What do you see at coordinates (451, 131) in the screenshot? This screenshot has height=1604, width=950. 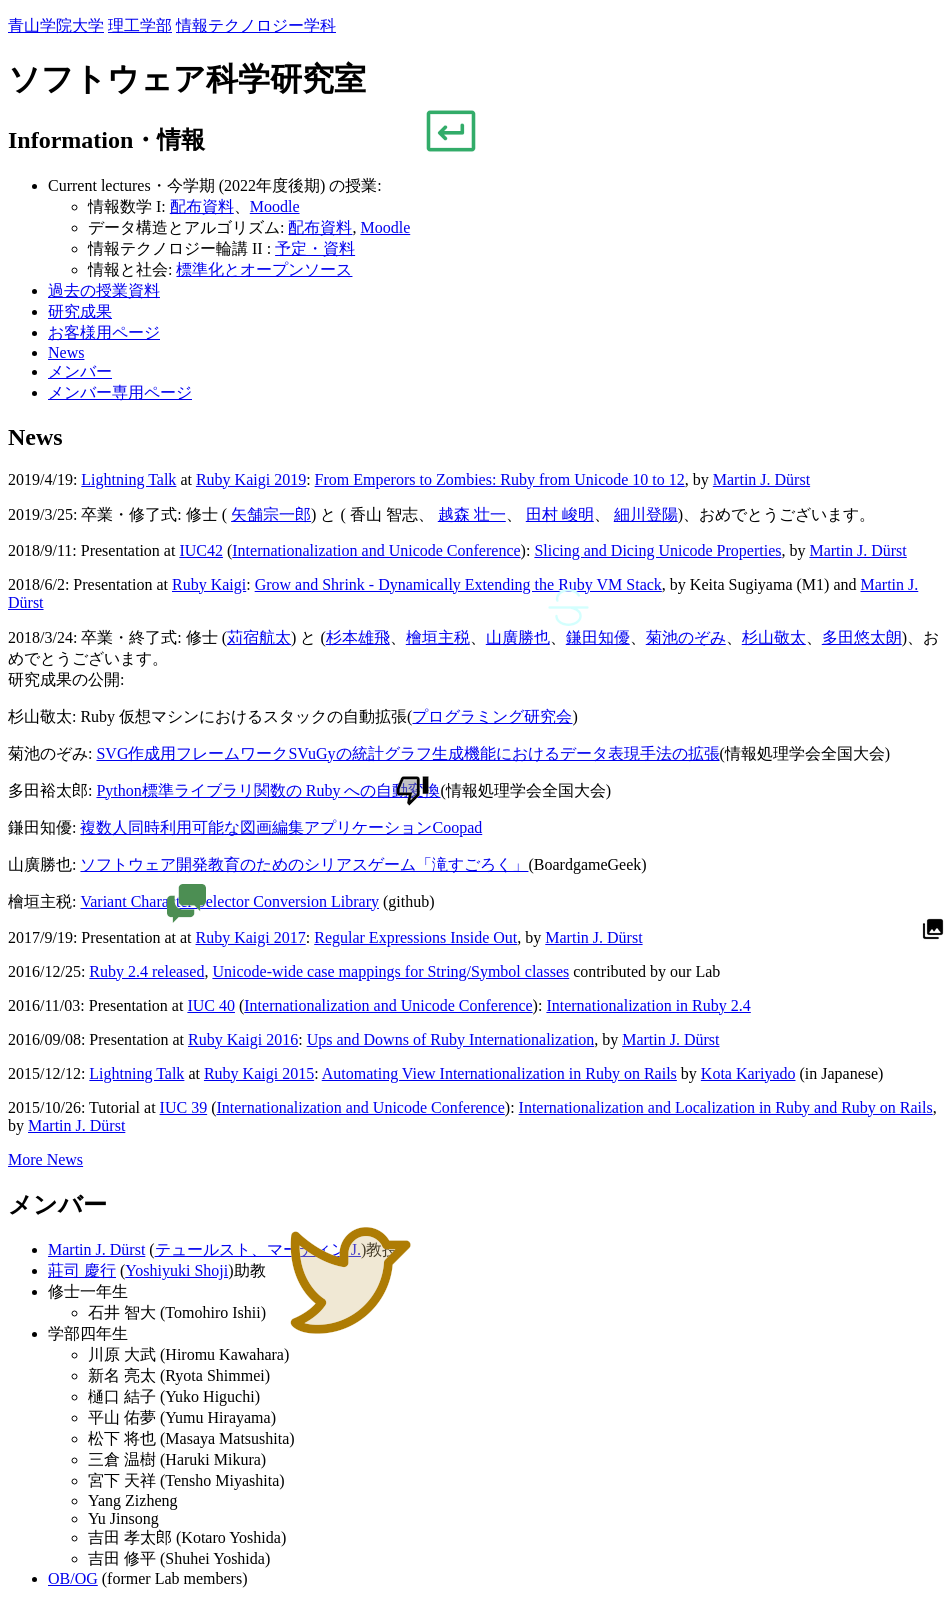 I see `press enter or return key` at bounding box center [451, 131].